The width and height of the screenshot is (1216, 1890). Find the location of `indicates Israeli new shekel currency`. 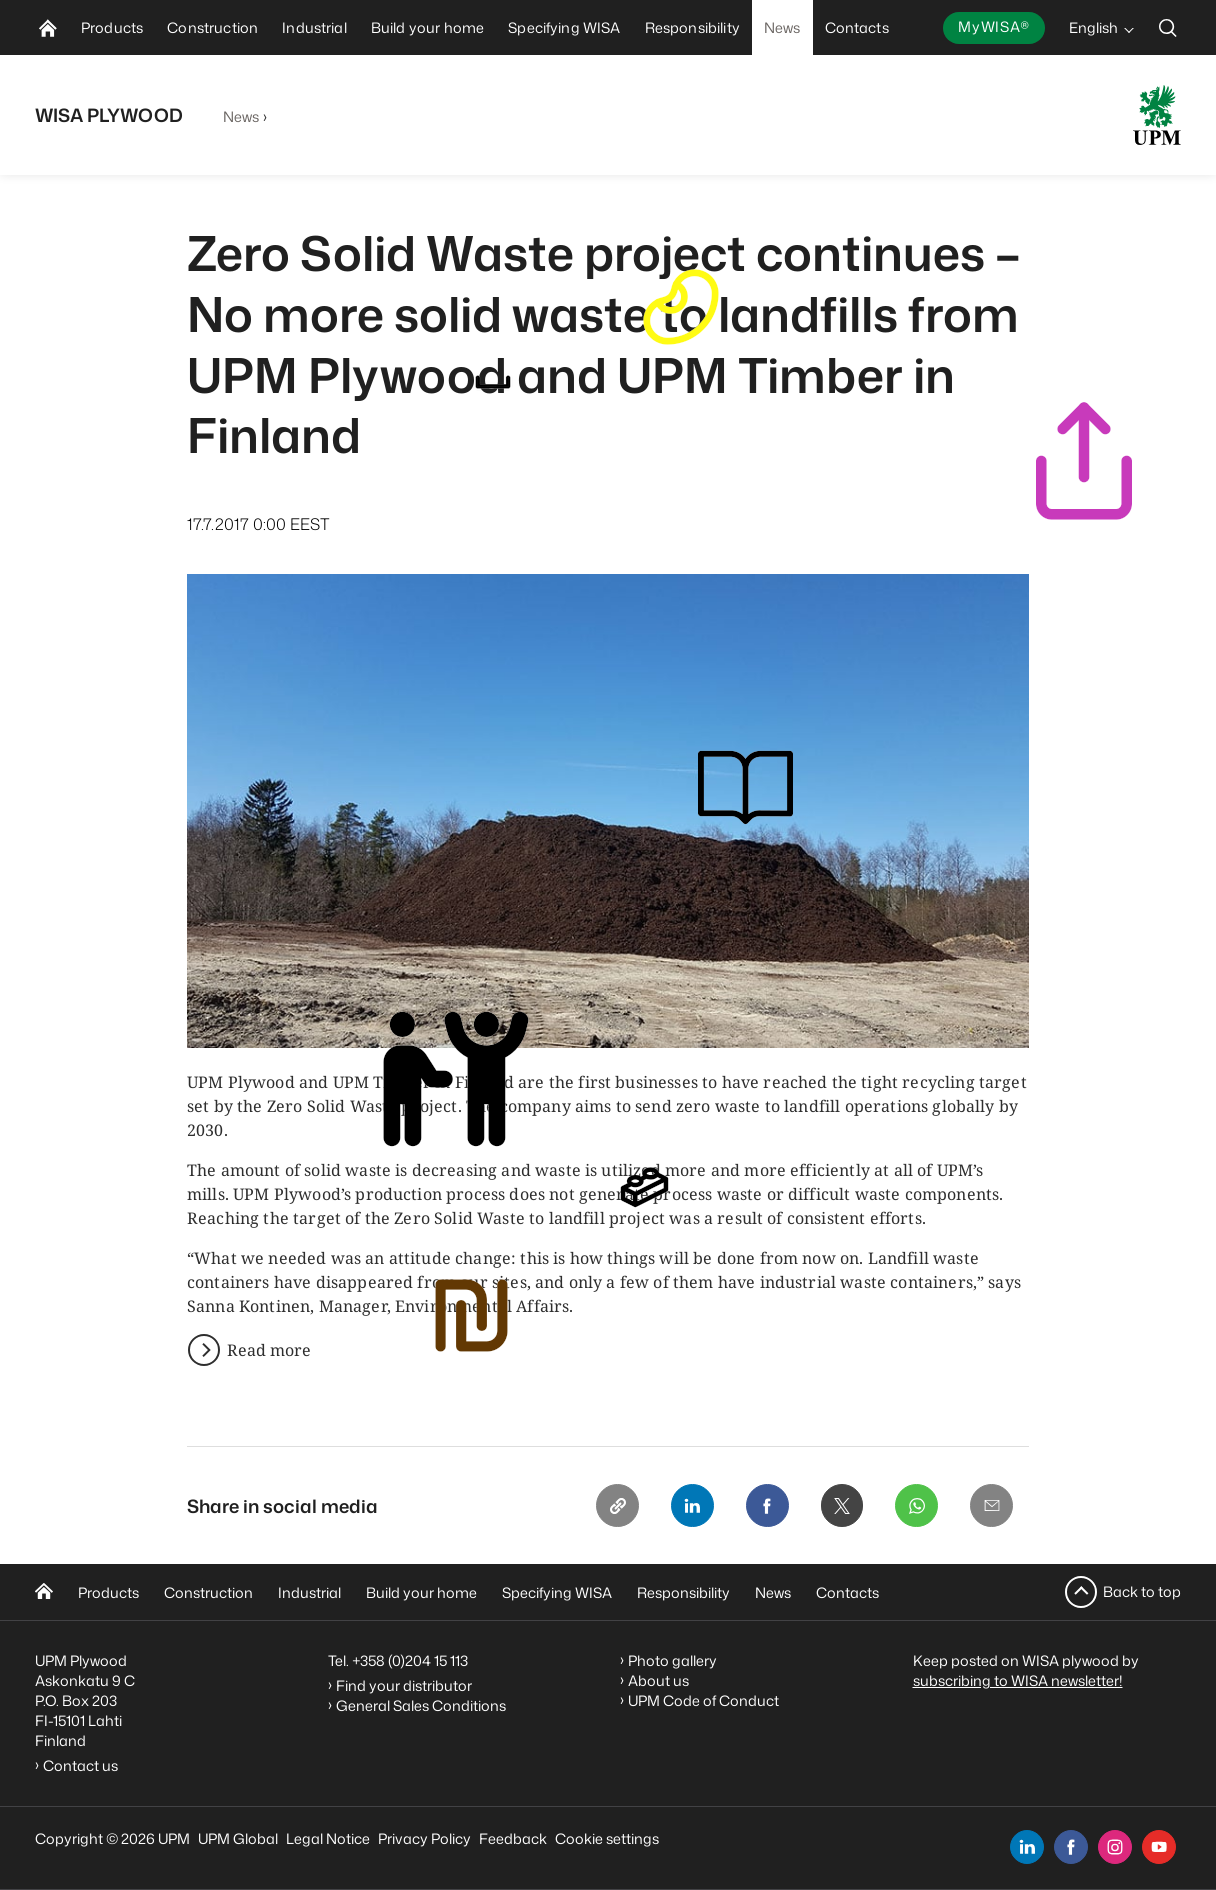

indicates Israeli new shekel currency is located at coordinates (471, 1315).